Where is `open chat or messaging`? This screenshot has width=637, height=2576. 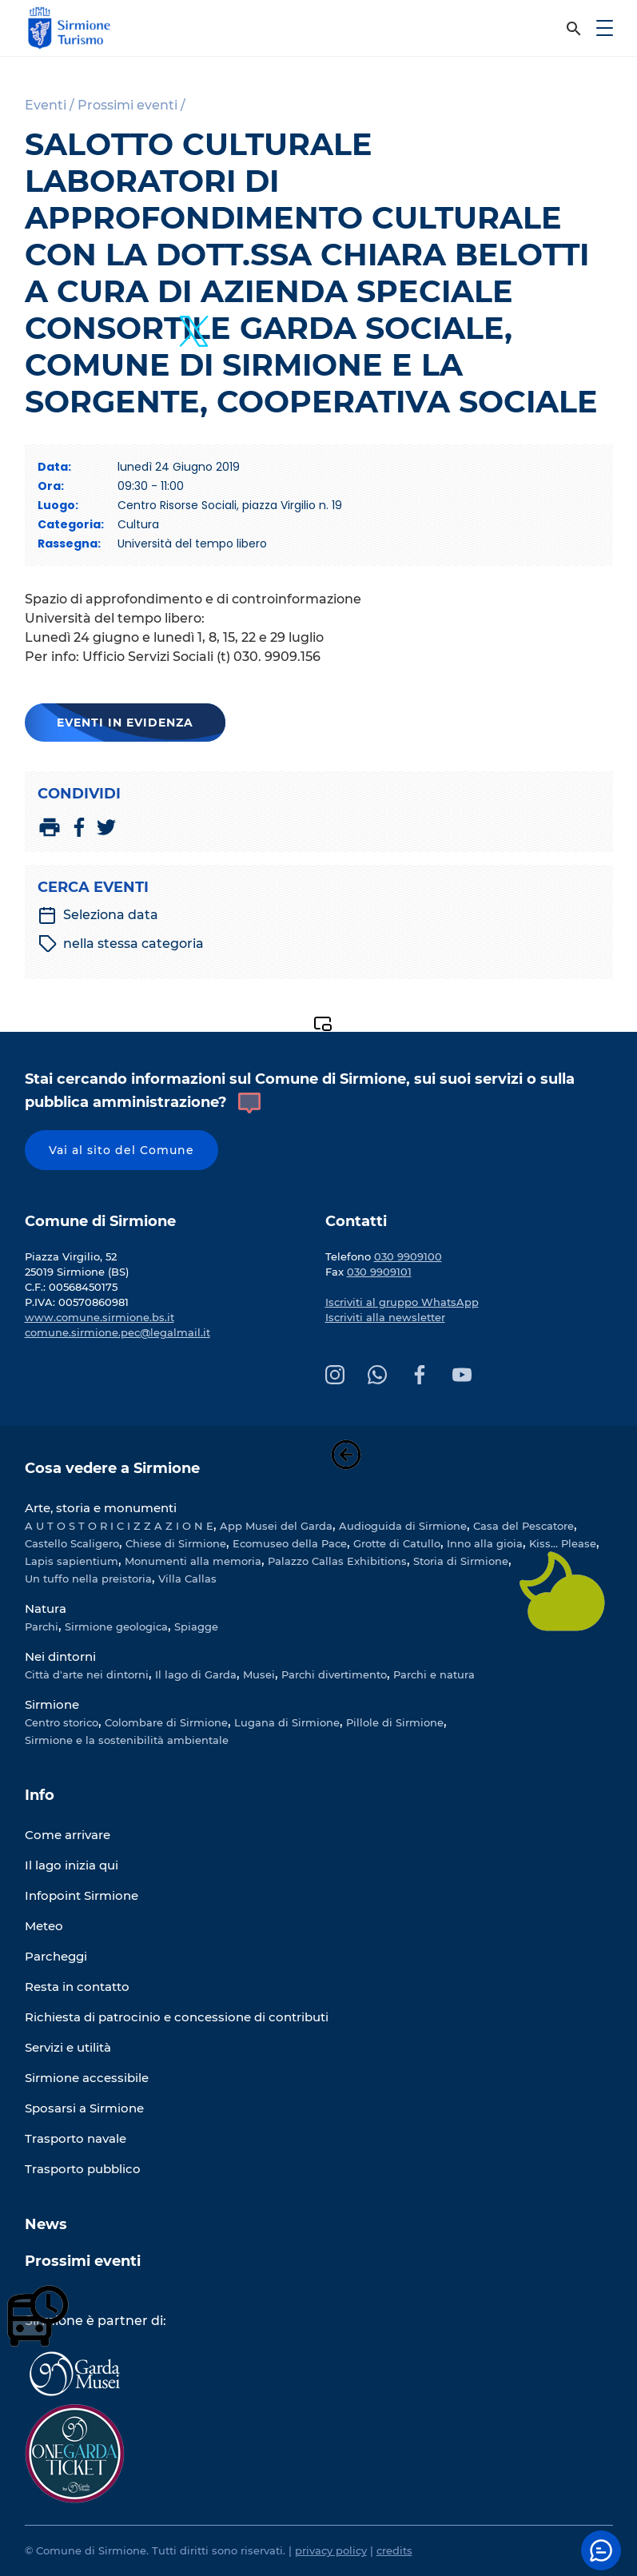
open chat or messaging is located at coordinates (249, 1102).